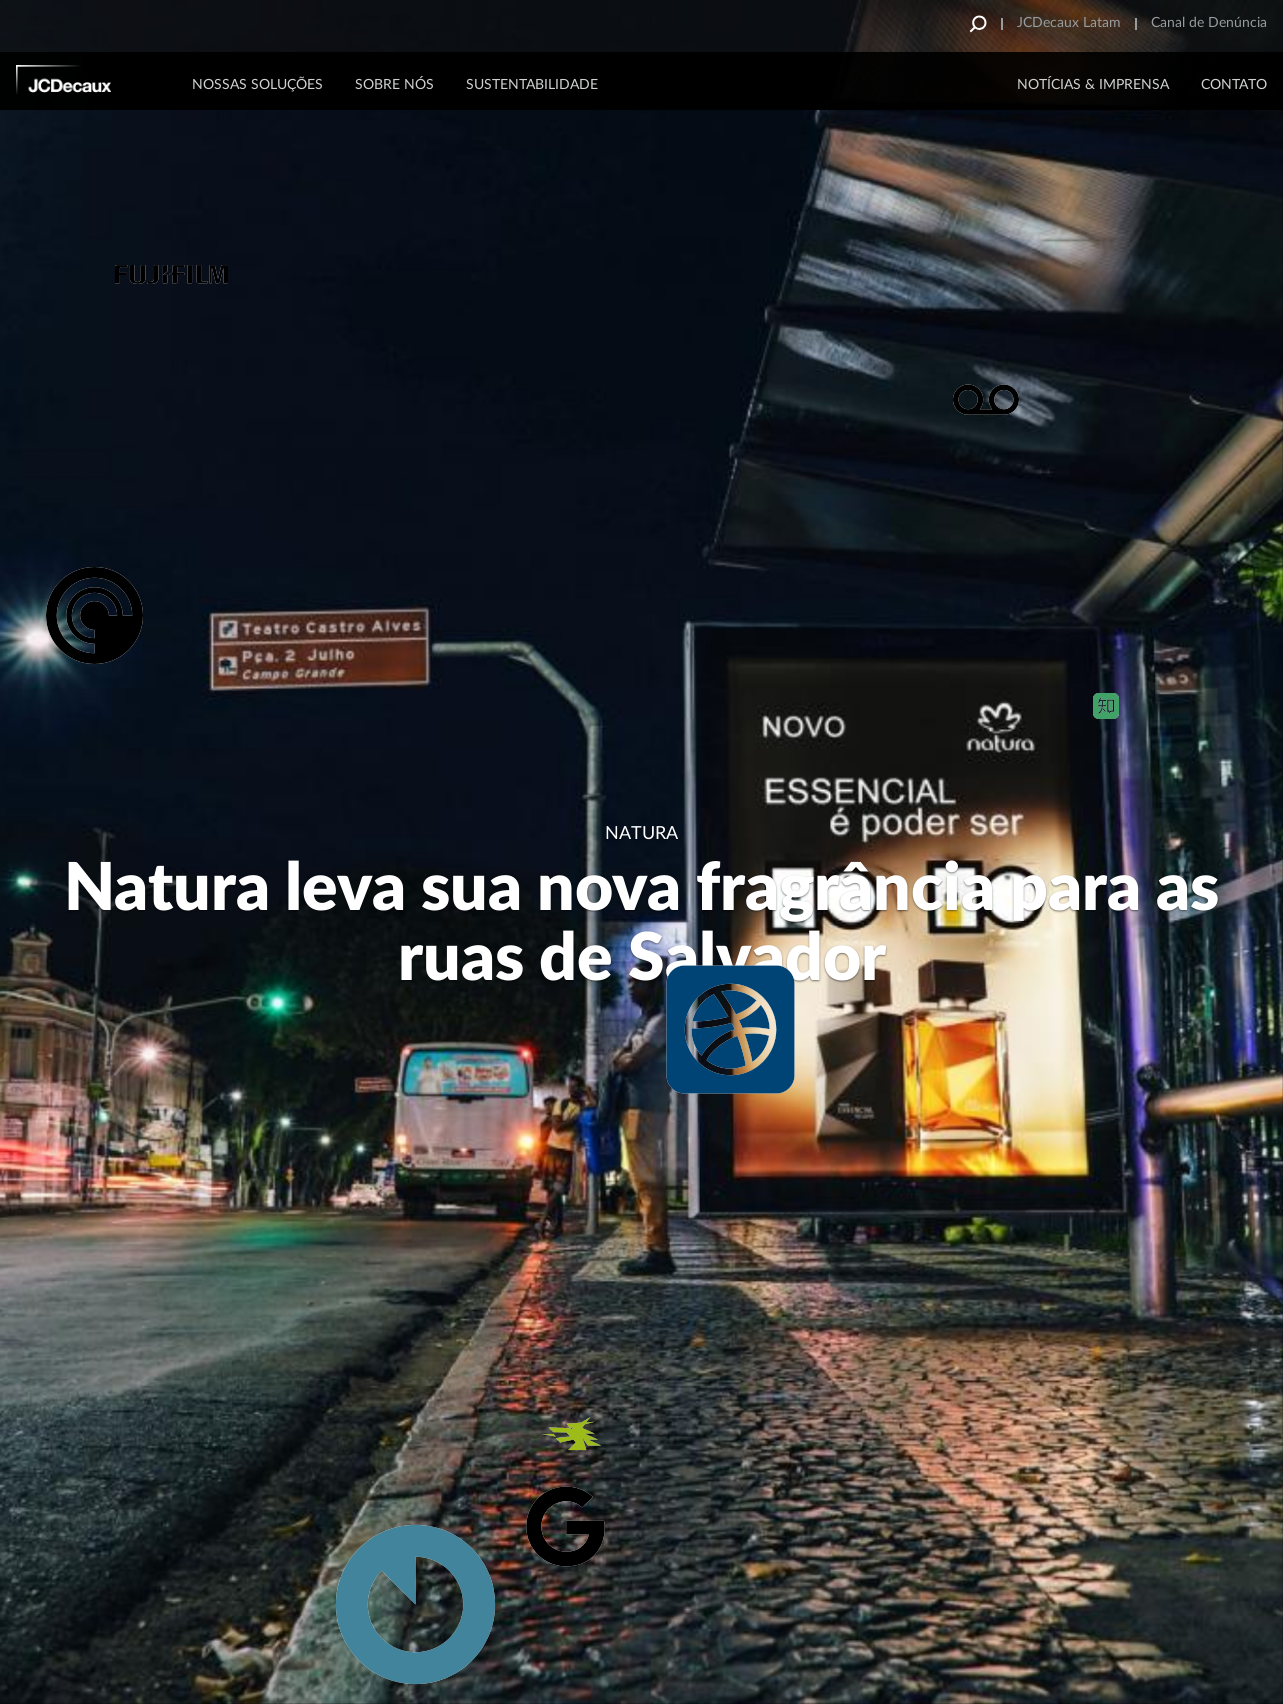 Image resolution: width=1283 pixels, height=1704 pixels. What do you see at coordinates (415, 1604) in the screenshot?
I see `loading progress indicator at approximately 70% complete` at bounding box center [415, 1604].